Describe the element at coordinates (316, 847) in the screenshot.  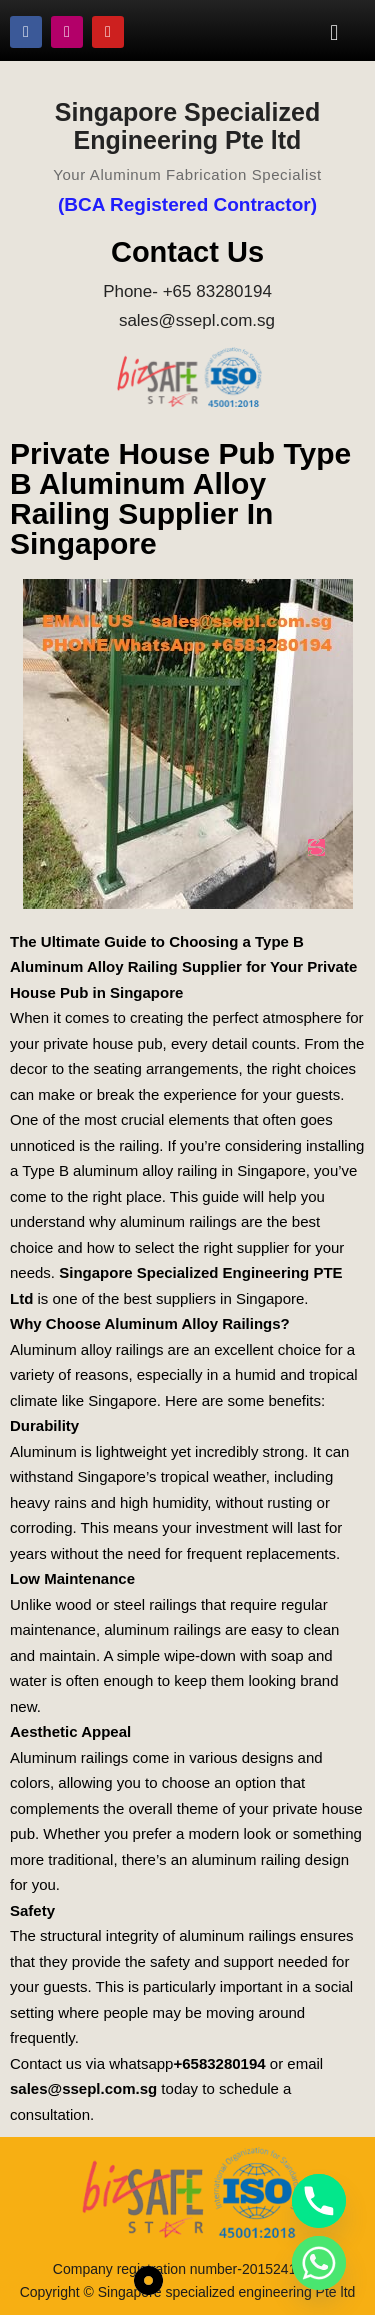
I see `visit The Spriters Resource website` at that location.